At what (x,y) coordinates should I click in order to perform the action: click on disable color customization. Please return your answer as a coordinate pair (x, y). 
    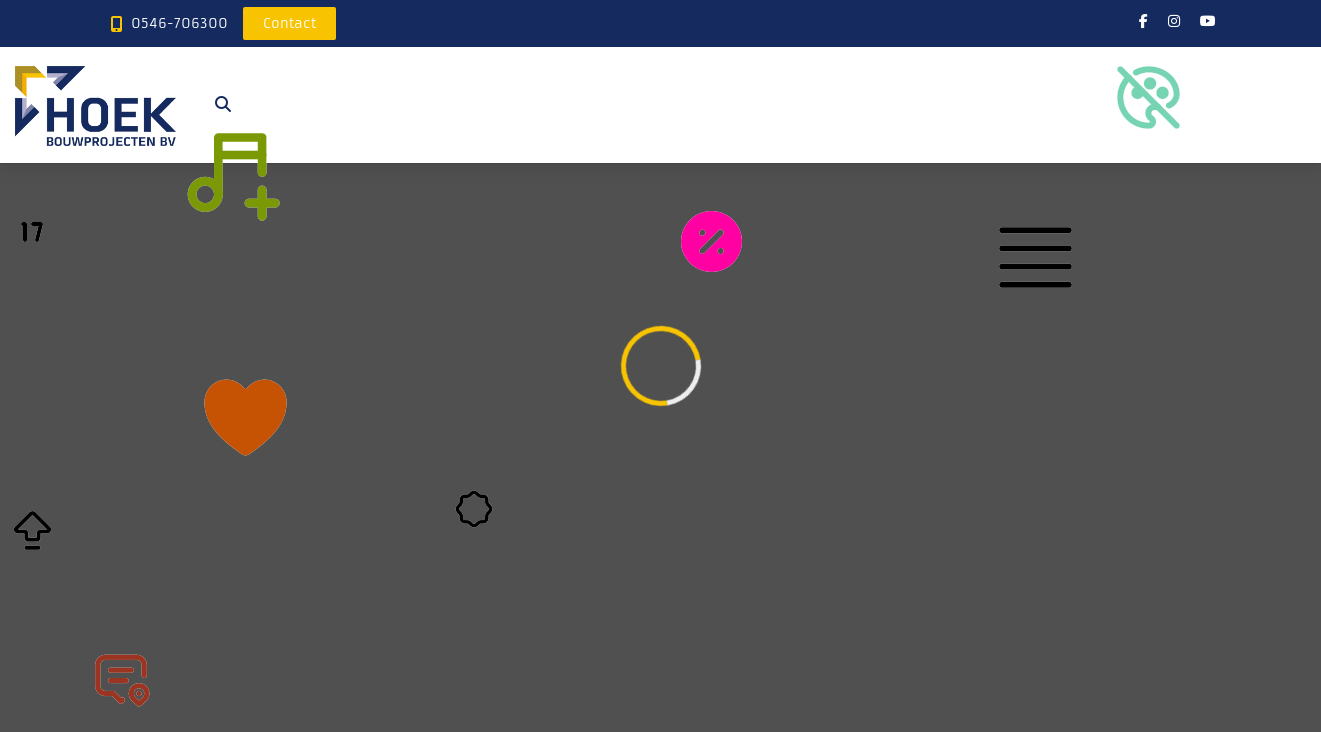
    Looking at the image, I should click on (1148, 97).